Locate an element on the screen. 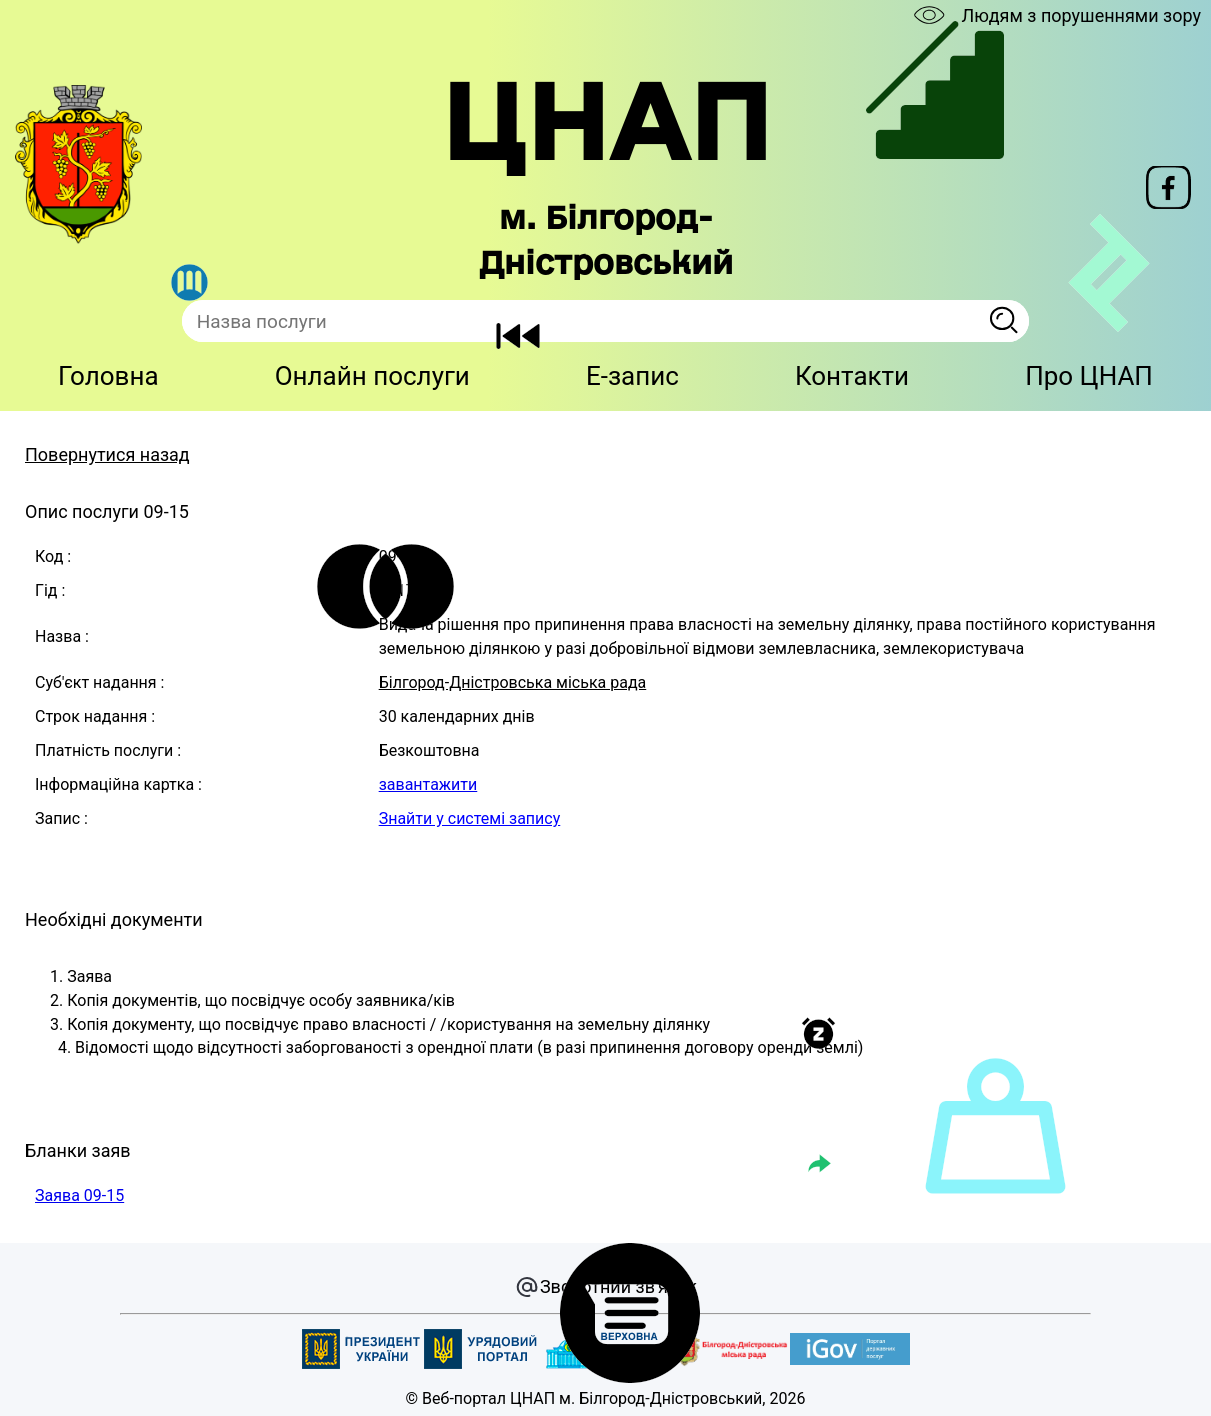 The height and width of the screenshot is (1416, 1211). snooze an active alarm is located at coordinates (818, 1032).